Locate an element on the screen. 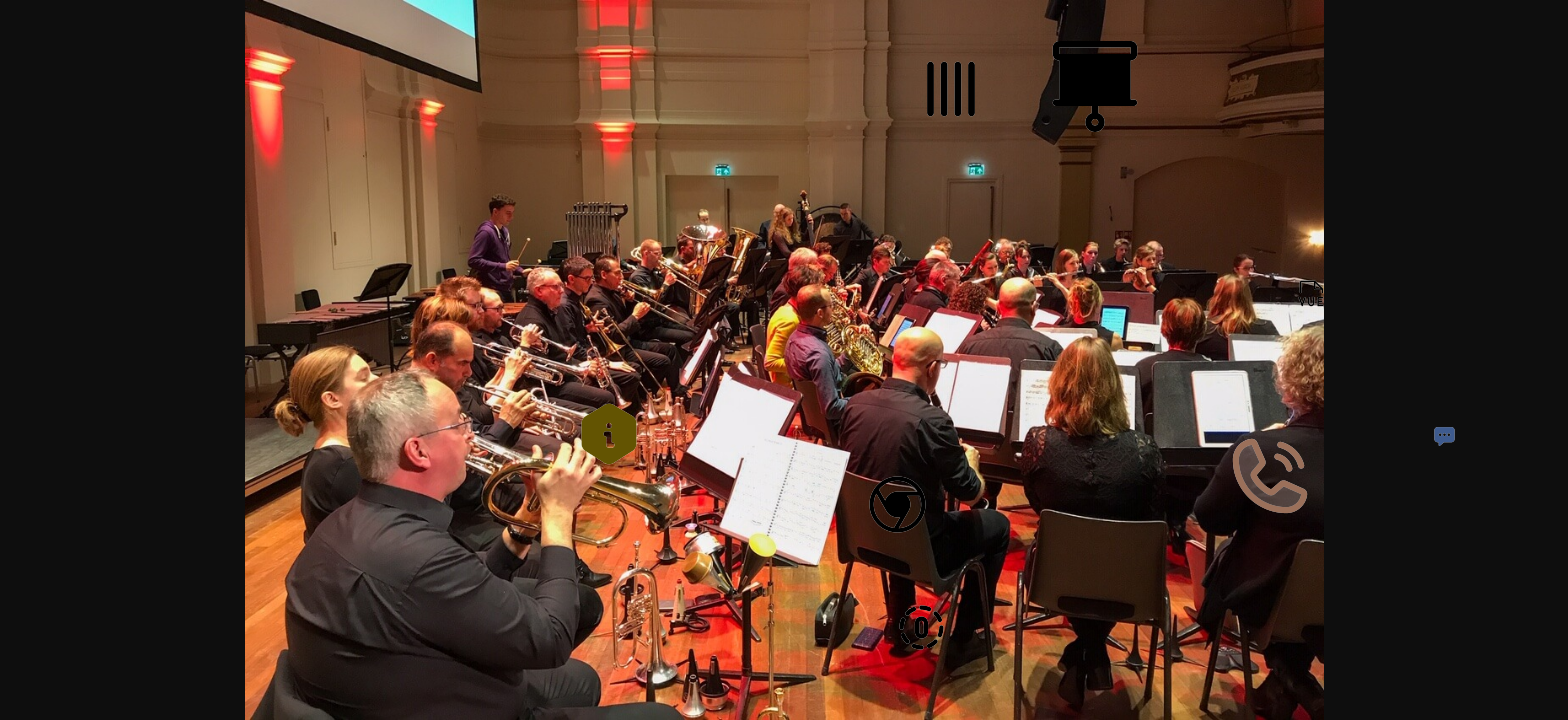 This screenshot has width=1568, height=720. make a phone call is located at coordinates (1271, 474).